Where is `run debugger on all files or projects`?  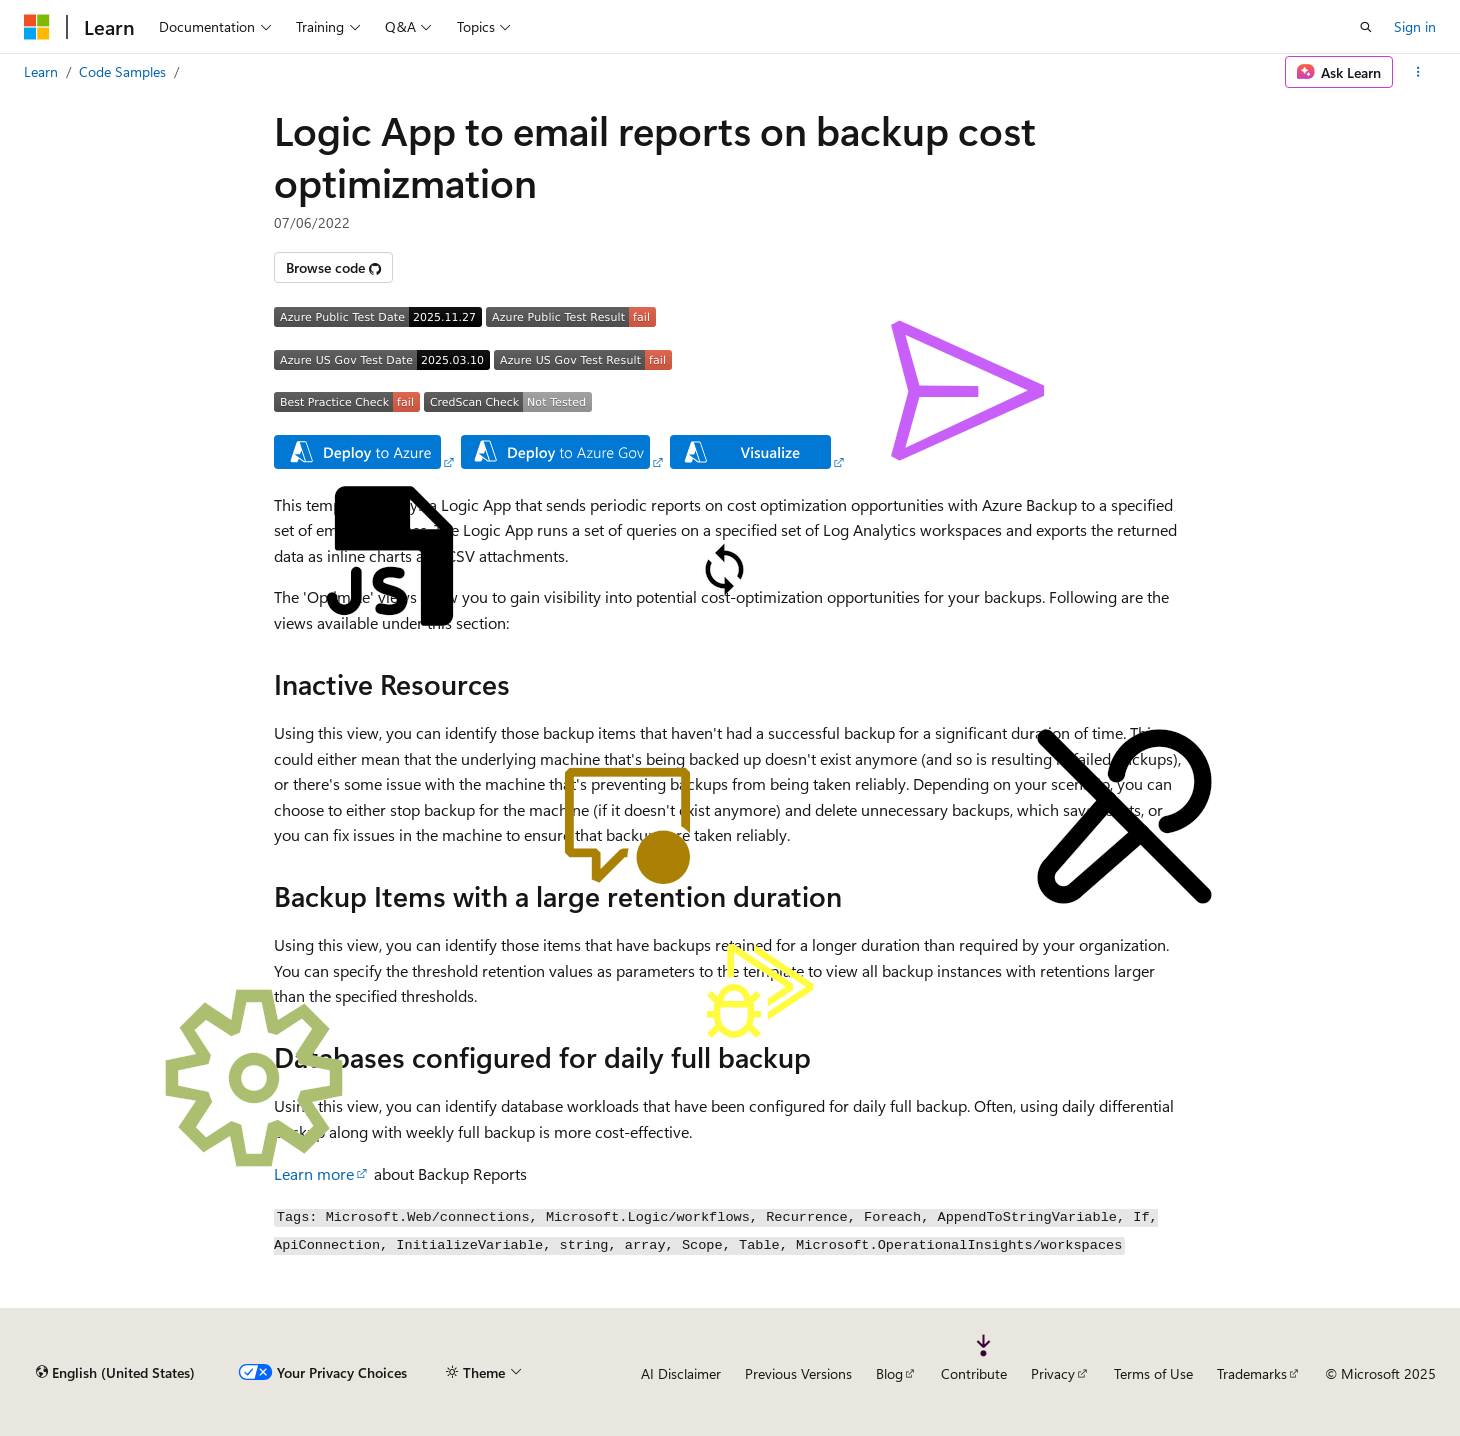 run debugger on all files or projects is located at coordinates (761, 984).